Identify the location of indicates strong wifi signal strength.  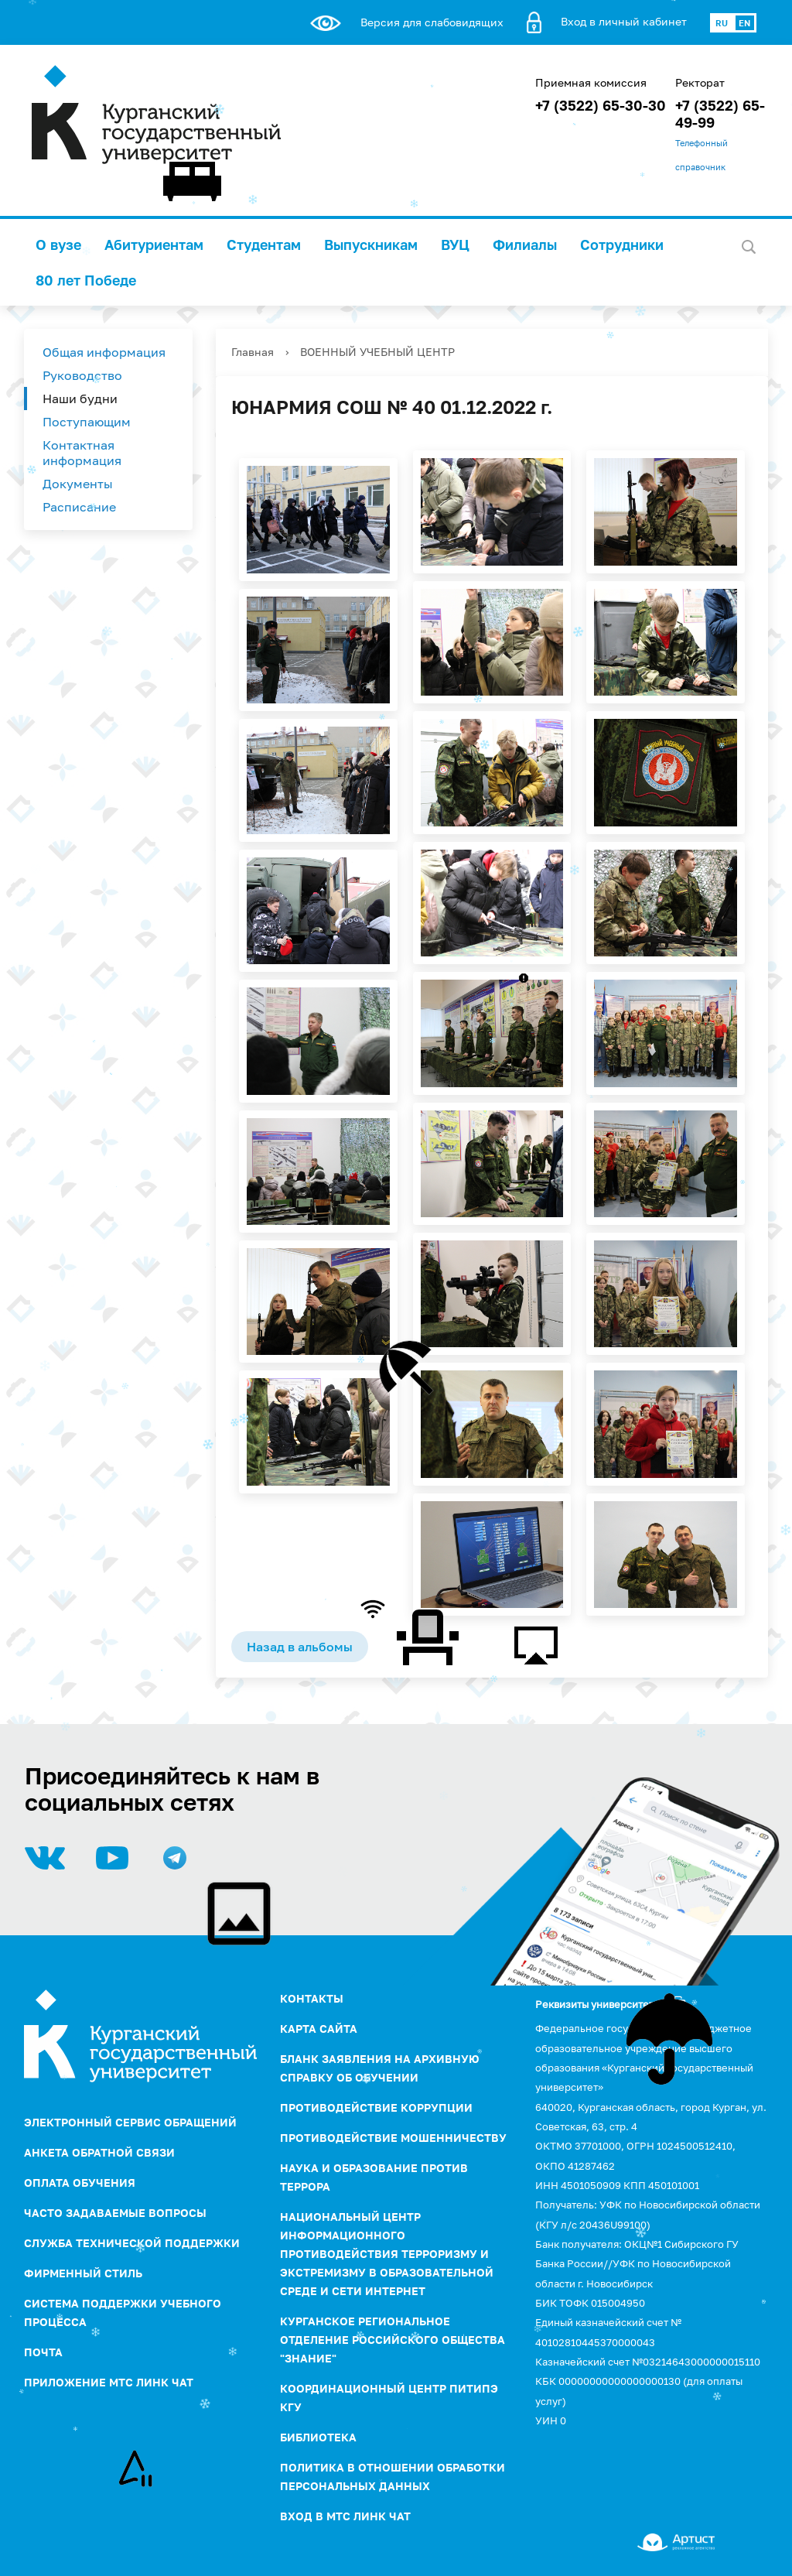
(373, 1609).